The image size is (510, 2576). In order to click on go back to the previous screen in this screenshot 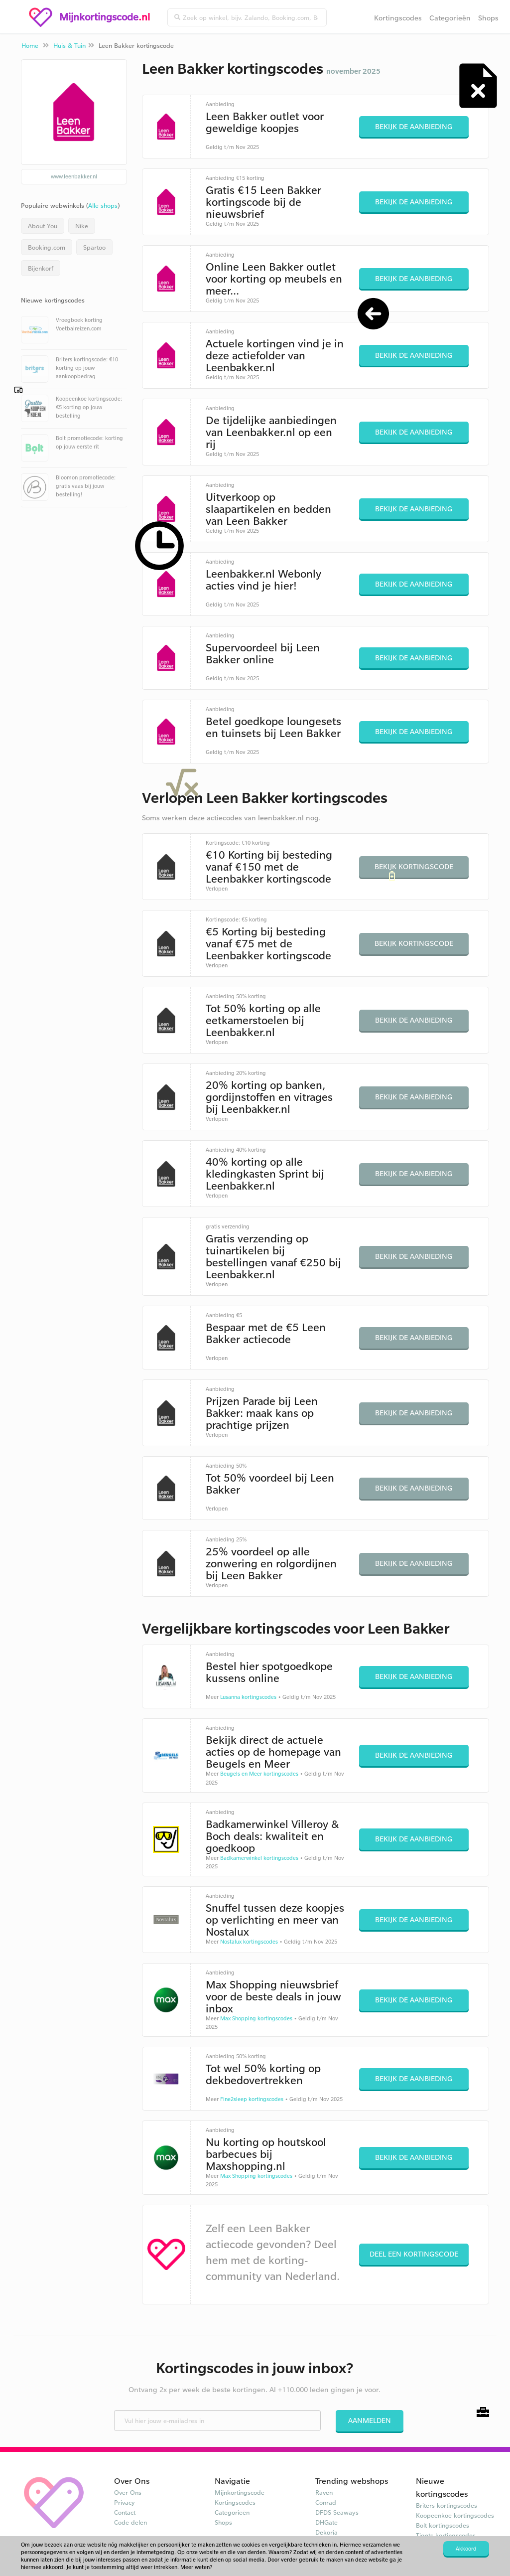, I will do `click(373, 313)`.